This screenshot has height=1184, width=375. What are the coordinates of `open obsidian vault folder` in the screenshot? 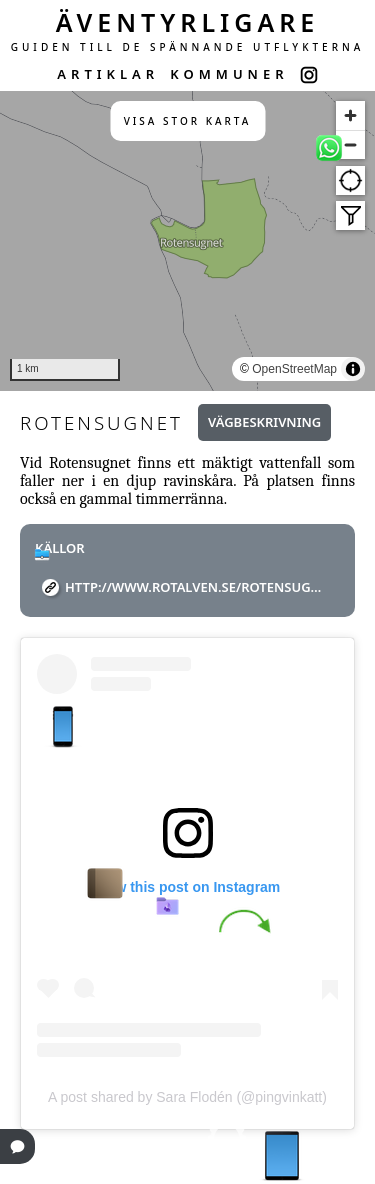 It's located at (167, 906).